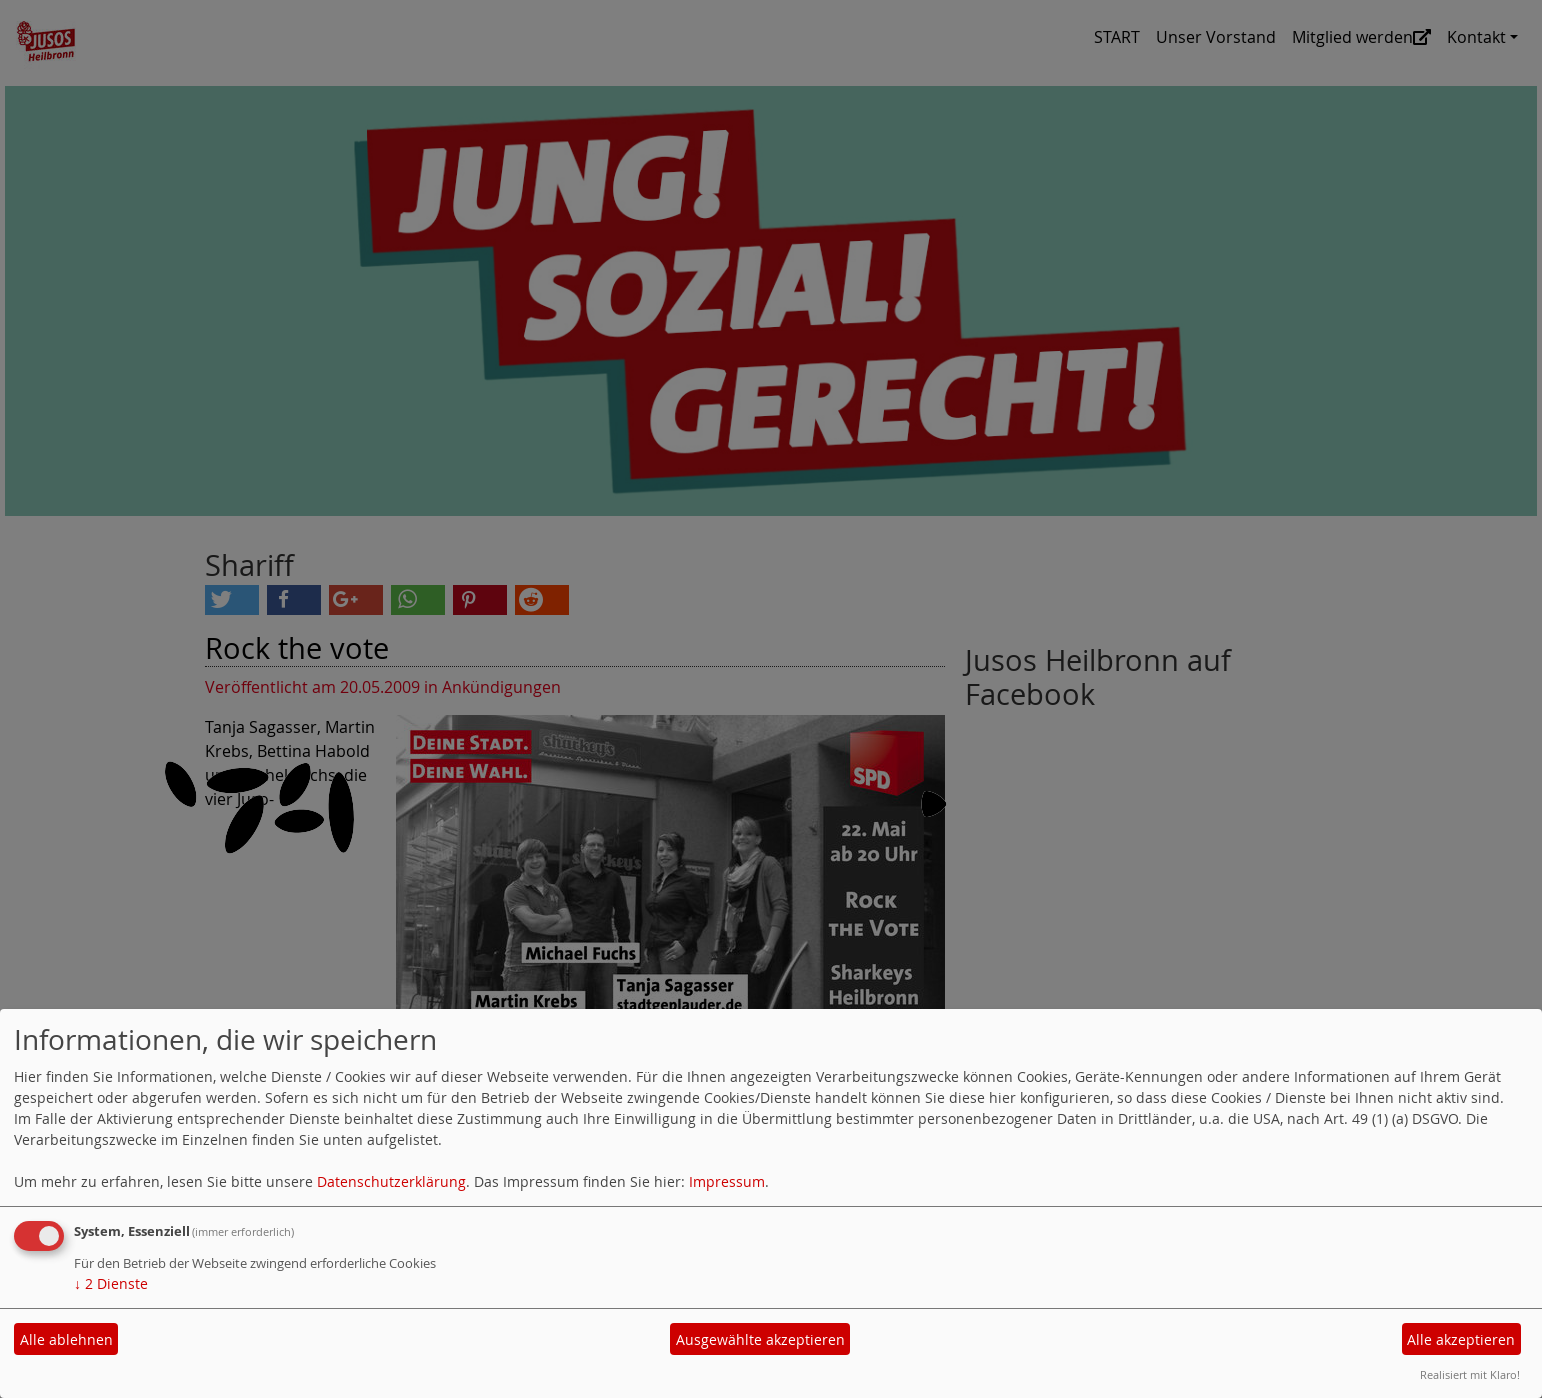 Image resolution: width=1542 pixels, height=1398 pixels. Describe the element at coordinates (934, 804) in the screenshot. I see `open the Zalando shopping app` at that location.